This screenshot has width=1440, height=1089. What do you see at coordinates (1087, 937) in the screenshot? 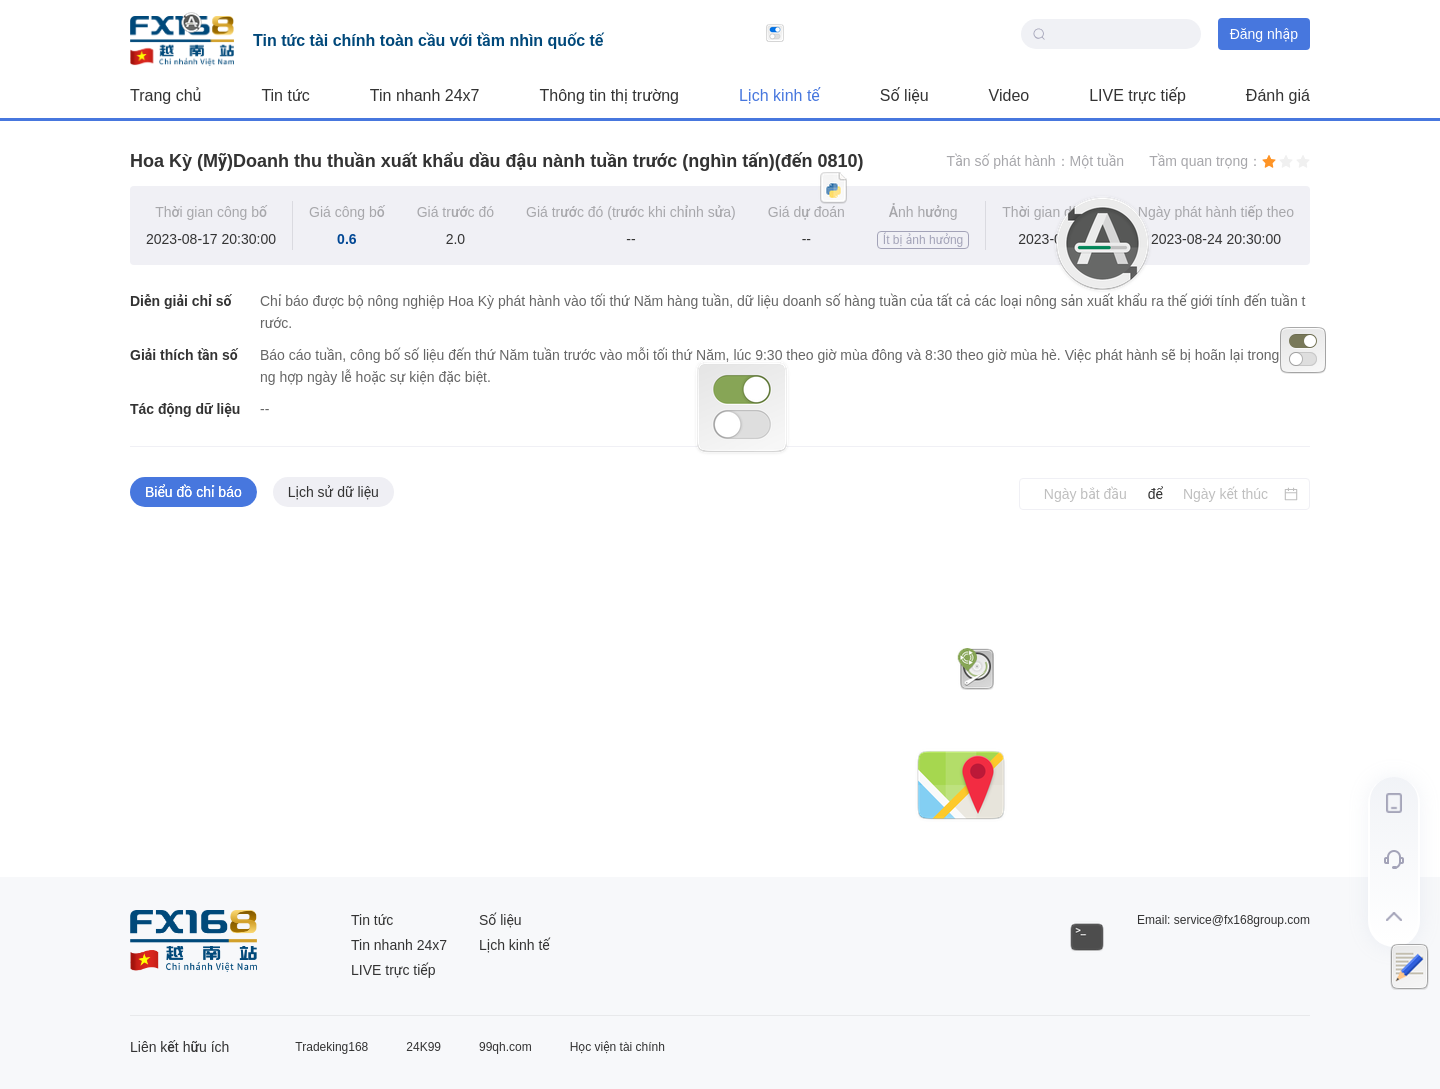
I see `open the terminal or command line` at bounding box center [1087, 937].